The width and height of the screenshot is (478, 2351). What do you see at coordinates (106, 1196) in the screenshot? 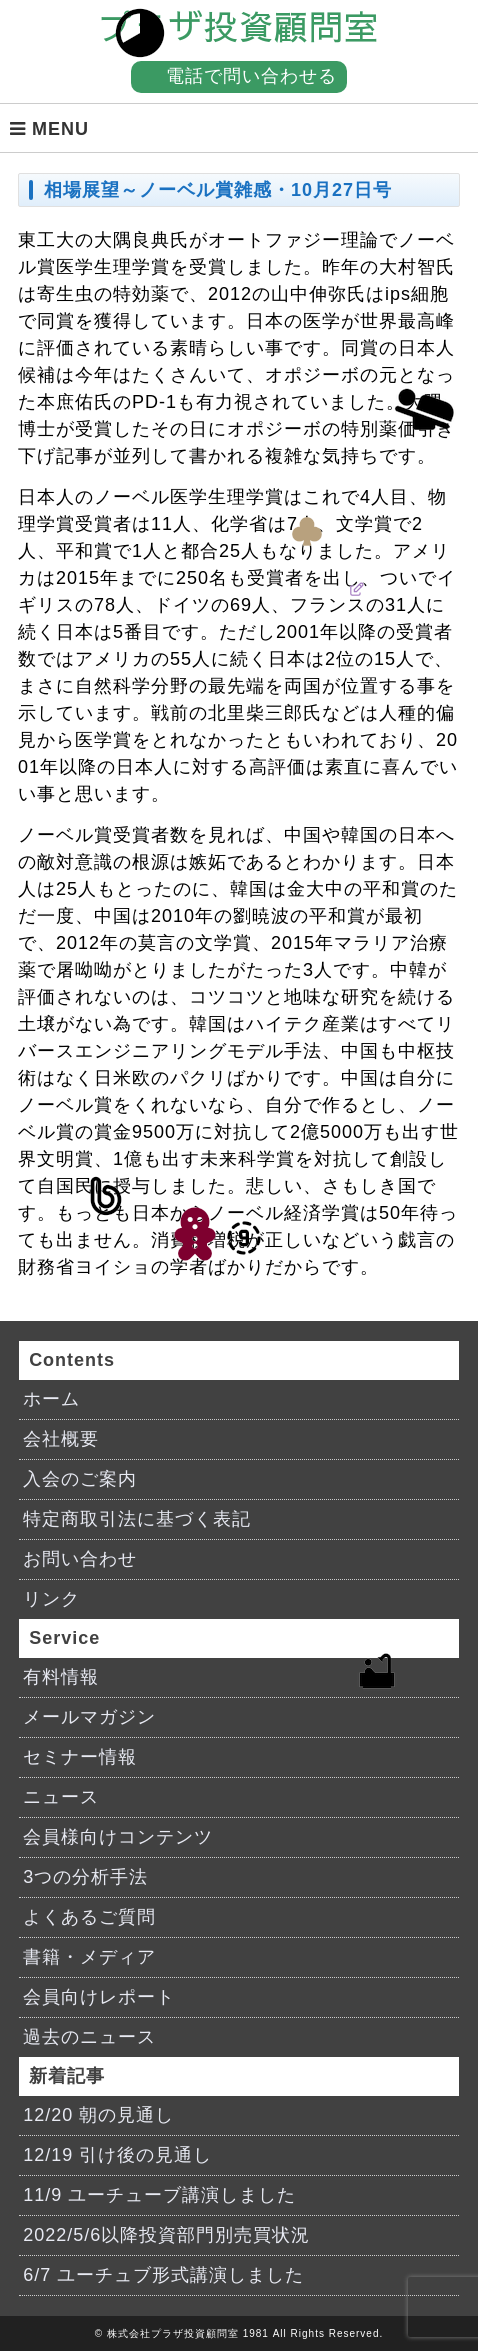
I see `bebo social network logo` at bounding box center [106, 1196].